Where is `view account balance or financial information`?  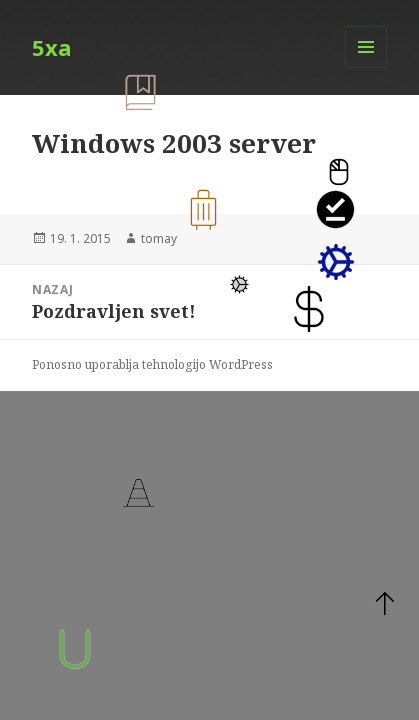
view account balance or financial information is located at coordinates (309, 309).